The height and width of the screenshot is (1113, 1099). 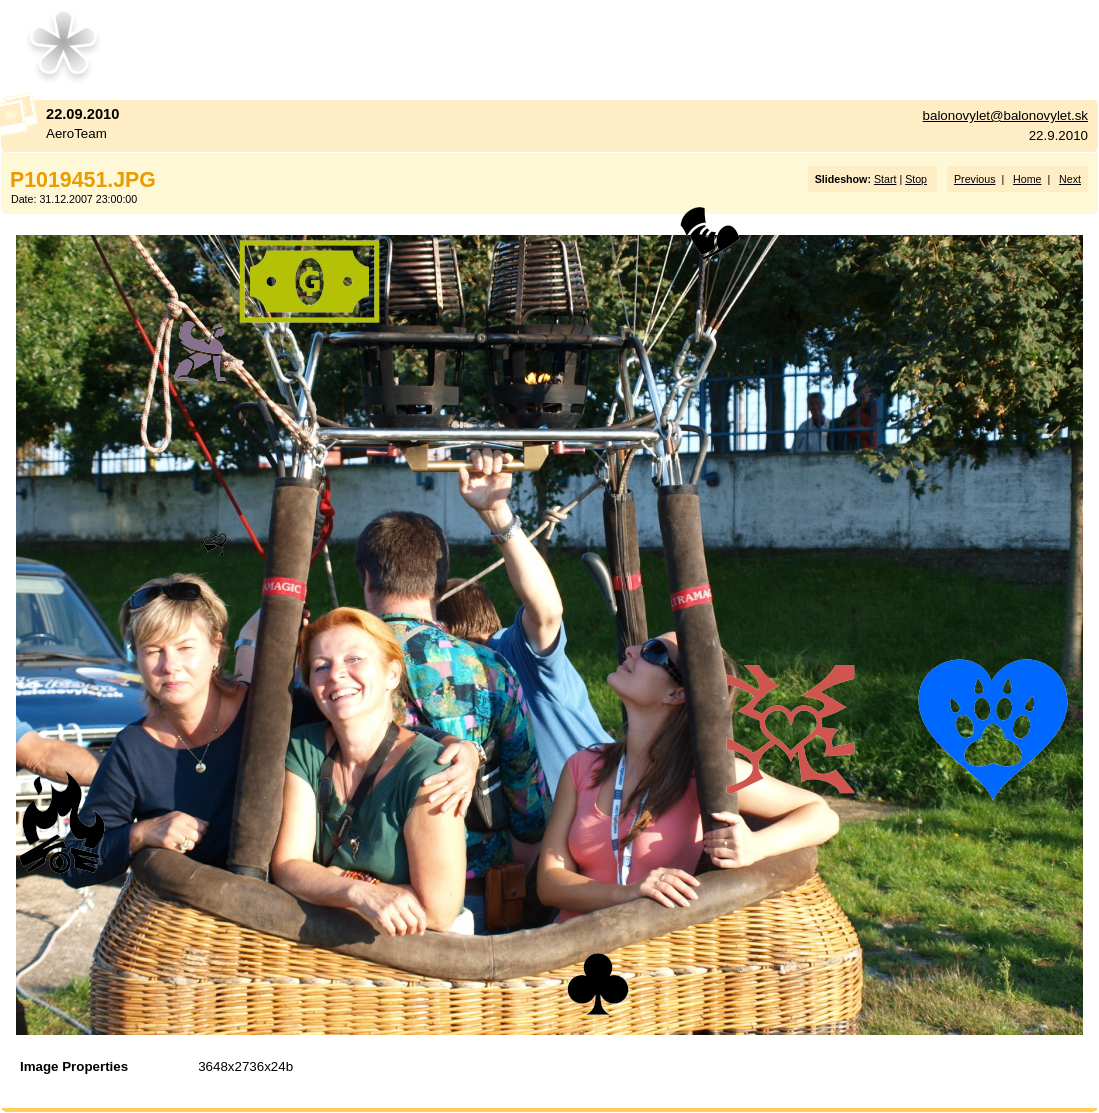 I want to click on select clubs suit in a card game, so click(x=598, y=984).